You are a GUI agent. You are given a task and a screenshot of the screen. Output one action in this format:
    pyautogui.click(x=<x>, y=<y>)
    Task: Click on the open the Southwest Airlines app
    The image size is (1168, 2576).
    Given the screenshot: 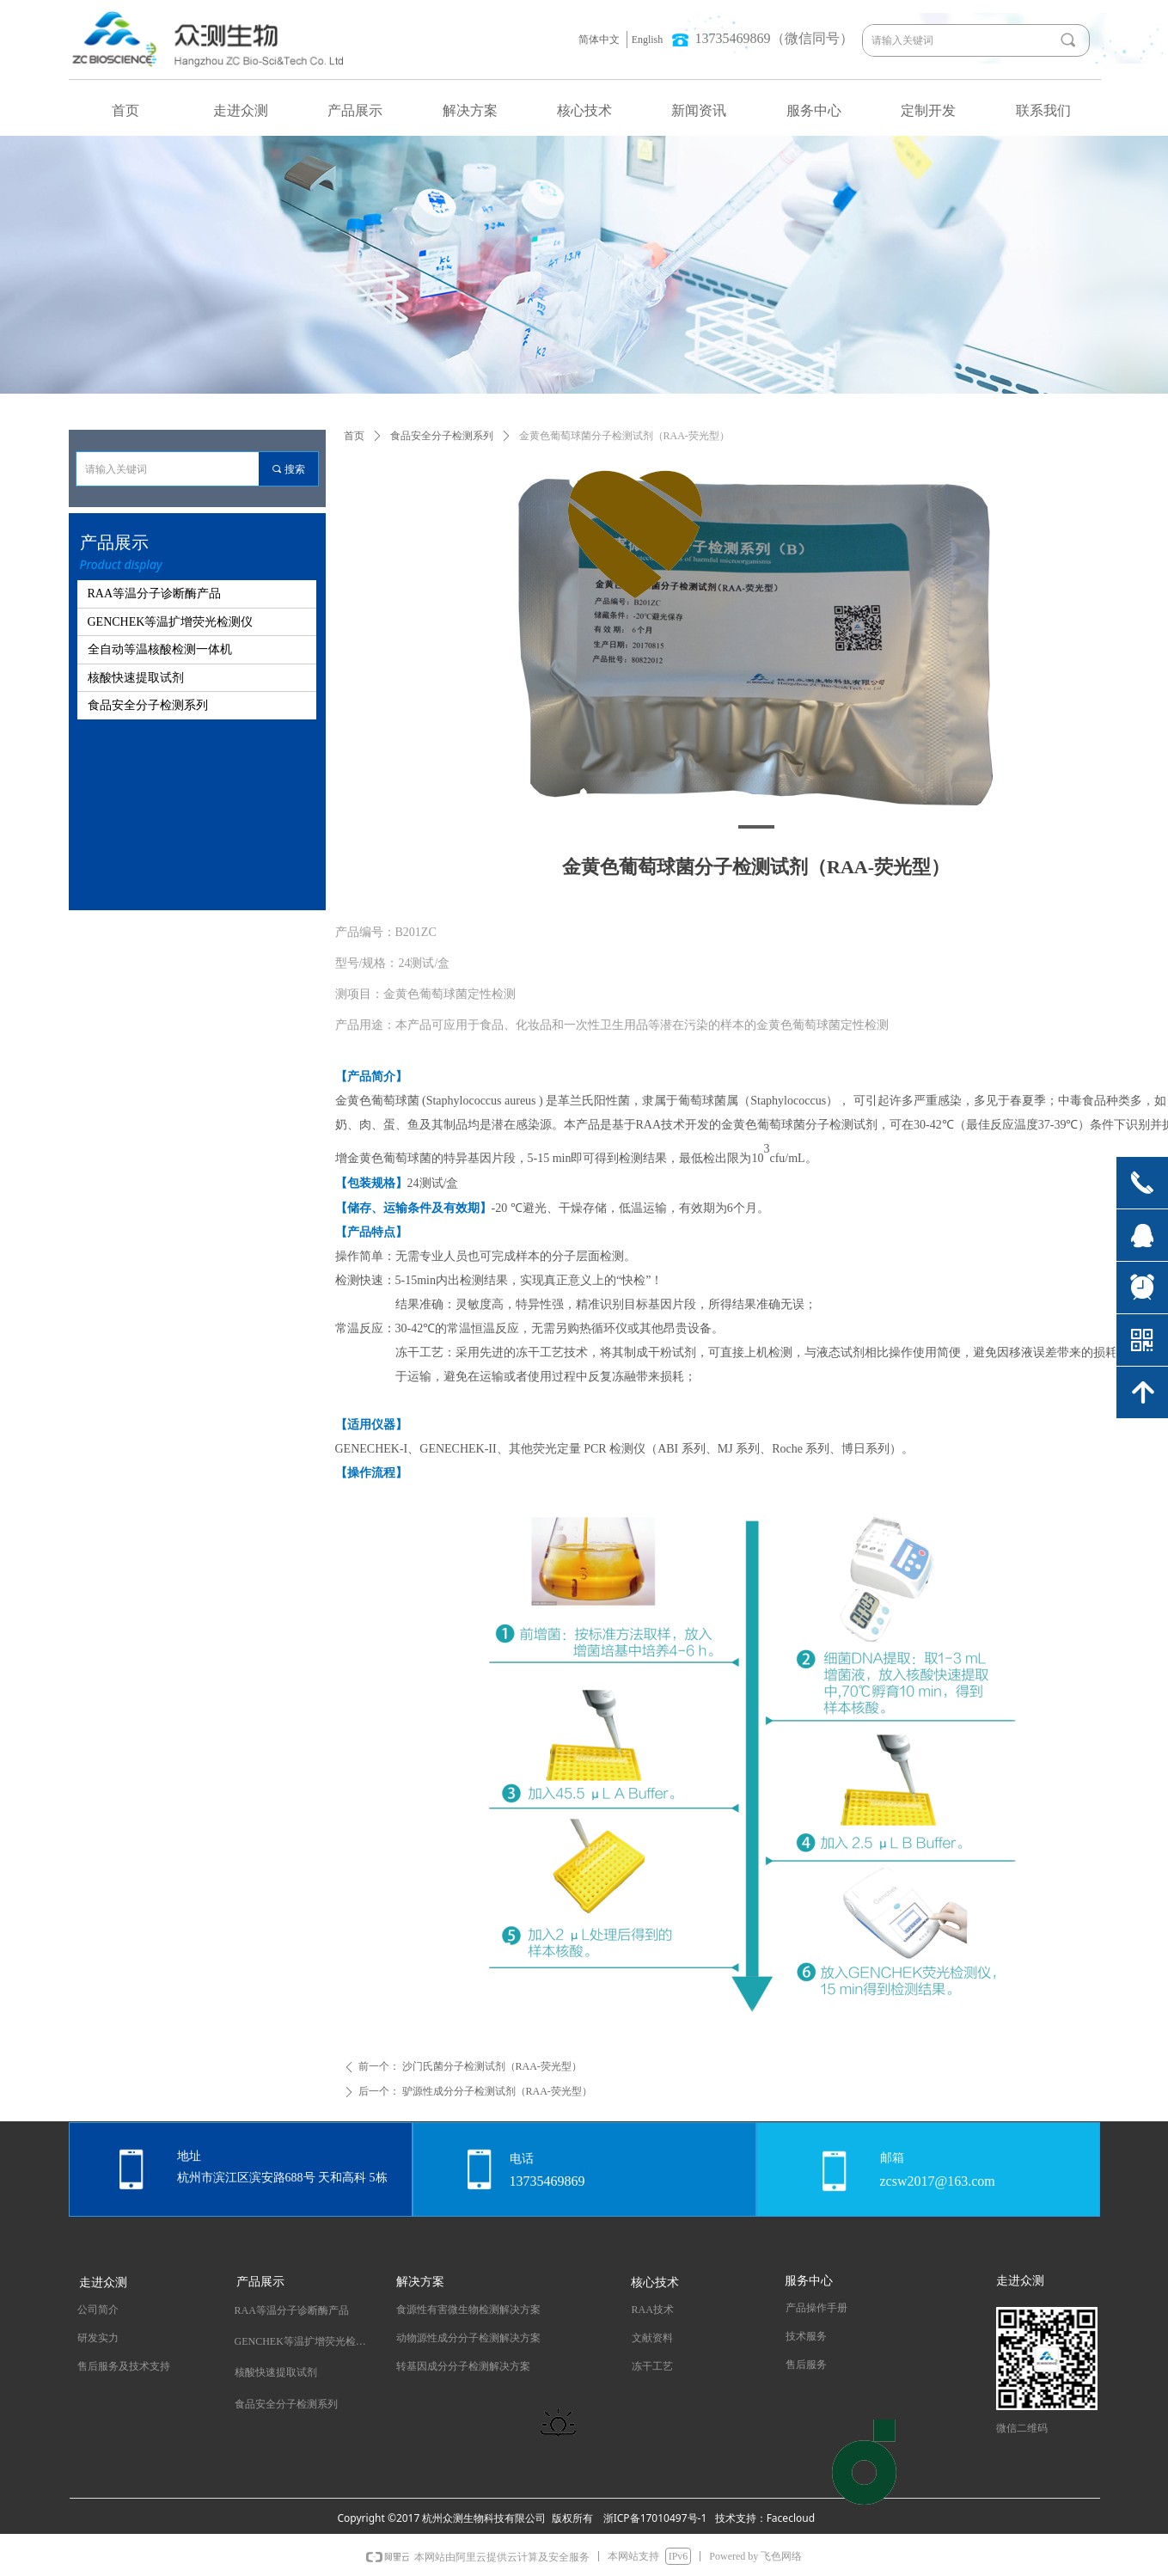 What is the action you would take?
    pyautogui.click(x=635, y=535)
    